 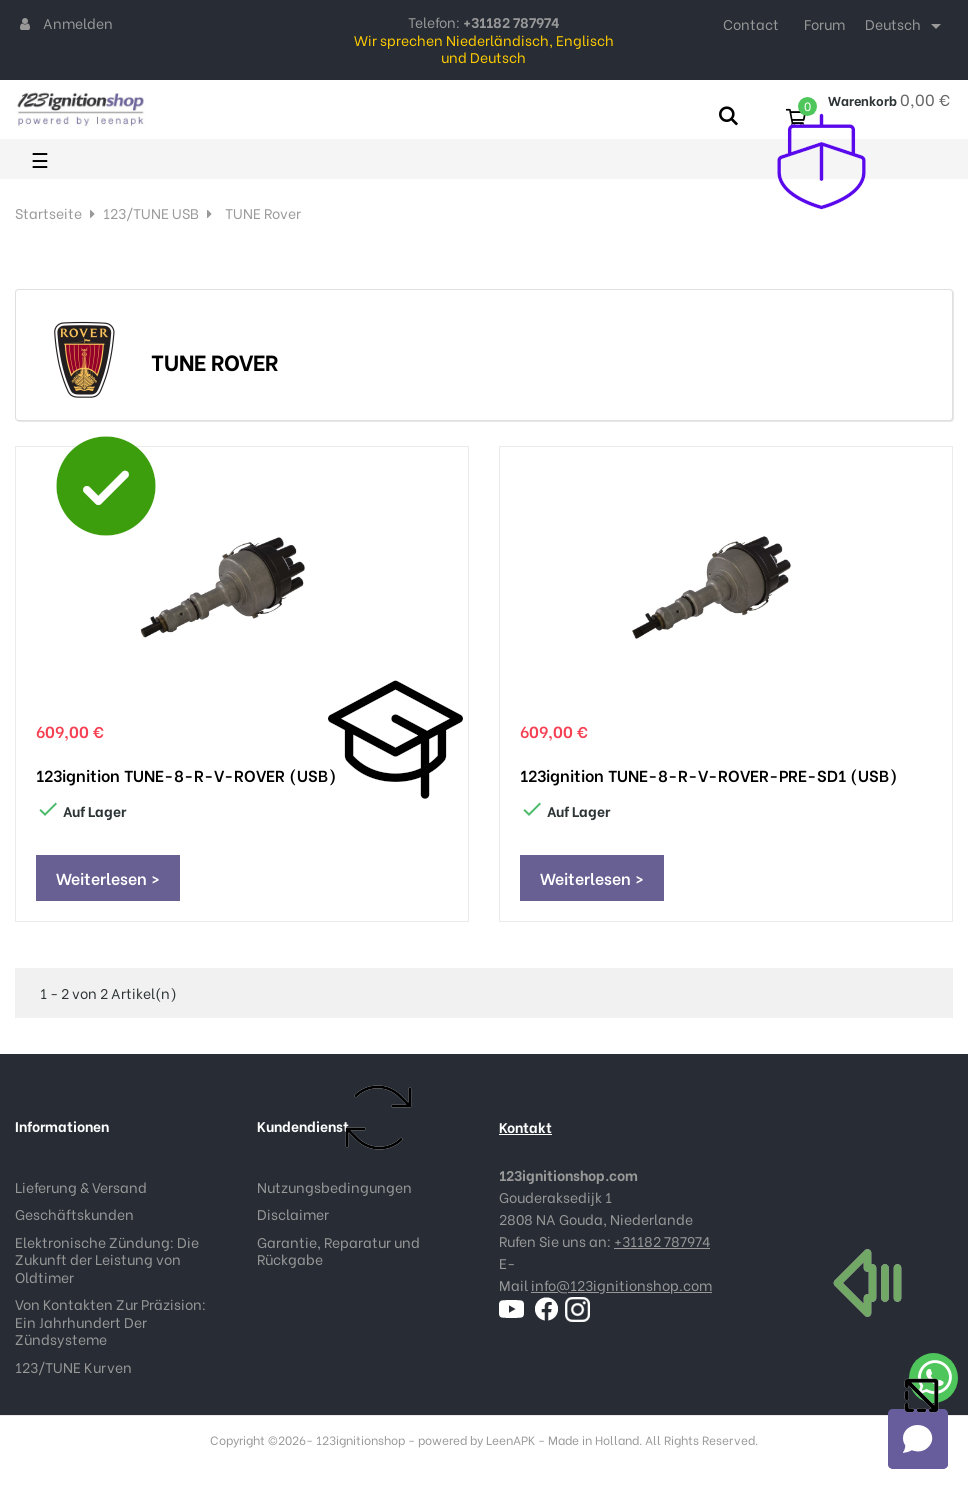 I want to click on refresh or reload content, so click(x=378, y=1117).